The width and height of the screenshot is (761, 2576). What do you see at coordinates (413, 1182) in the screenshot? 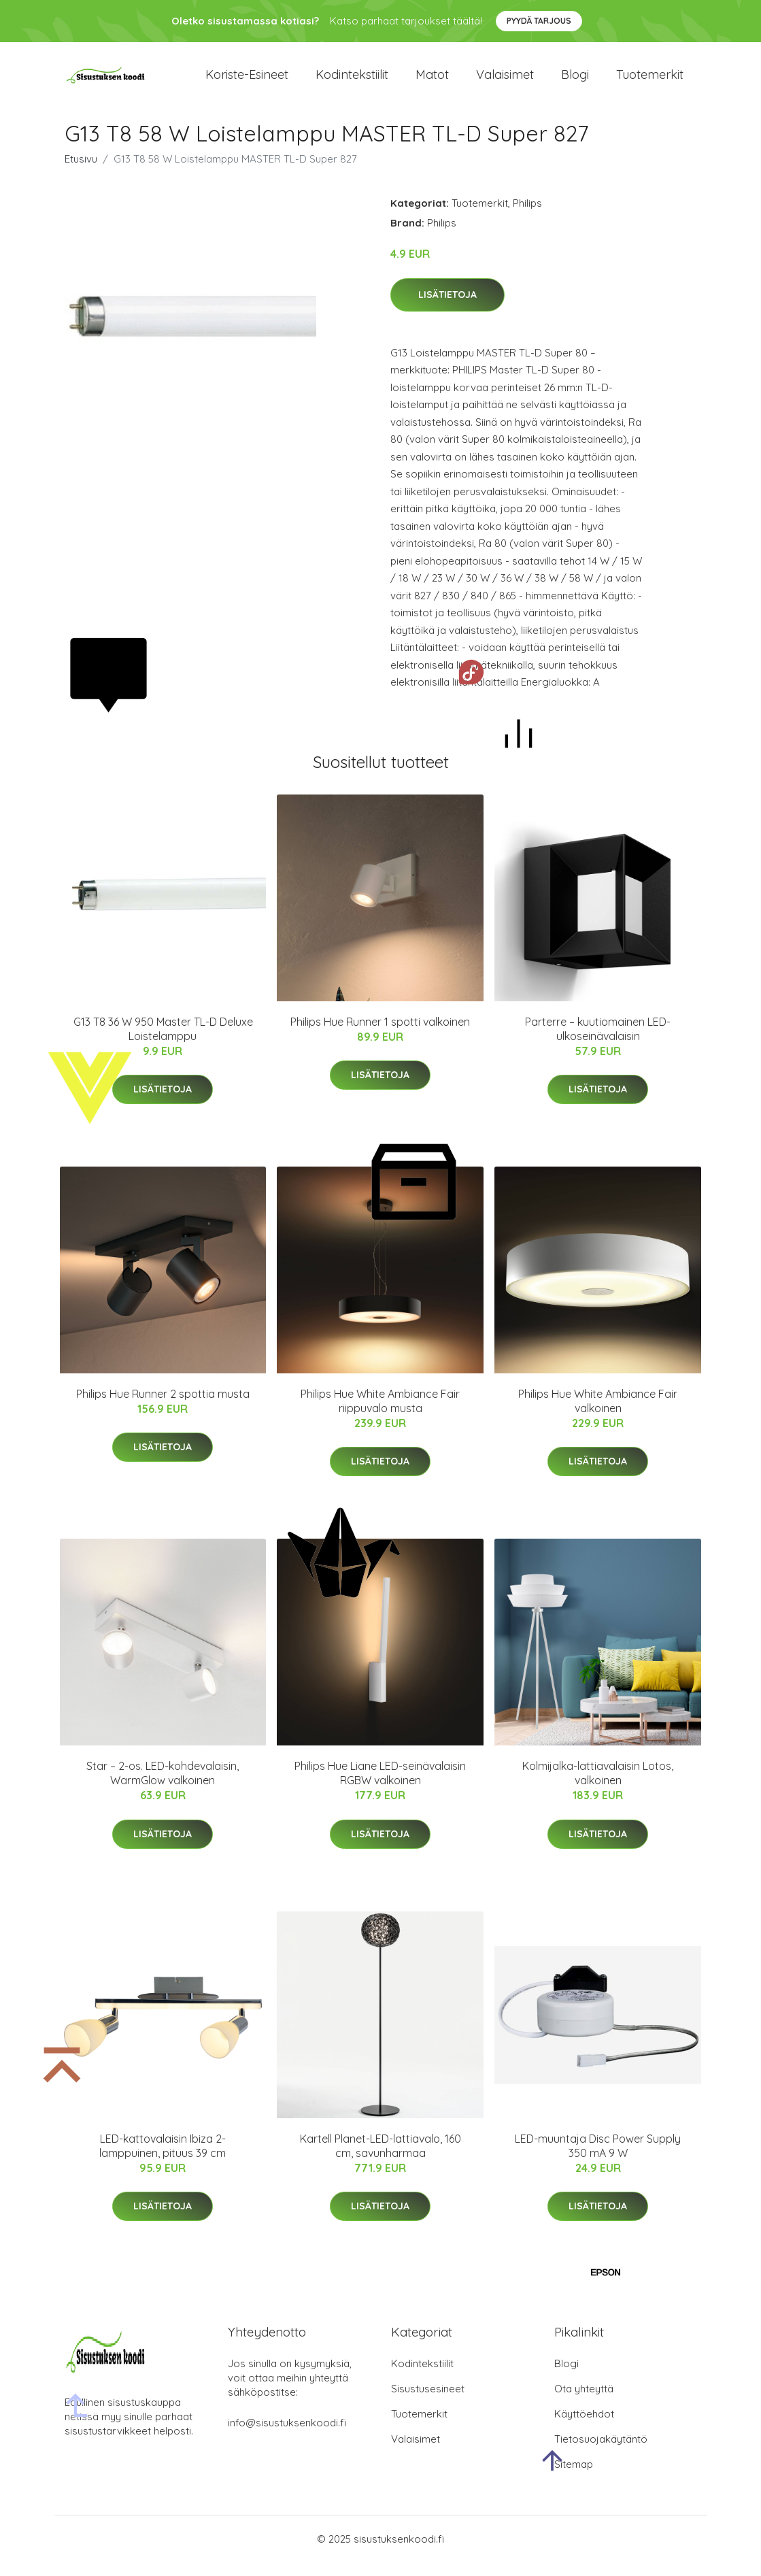
I see `archive items or documents` at bounding box center [413, 1182].